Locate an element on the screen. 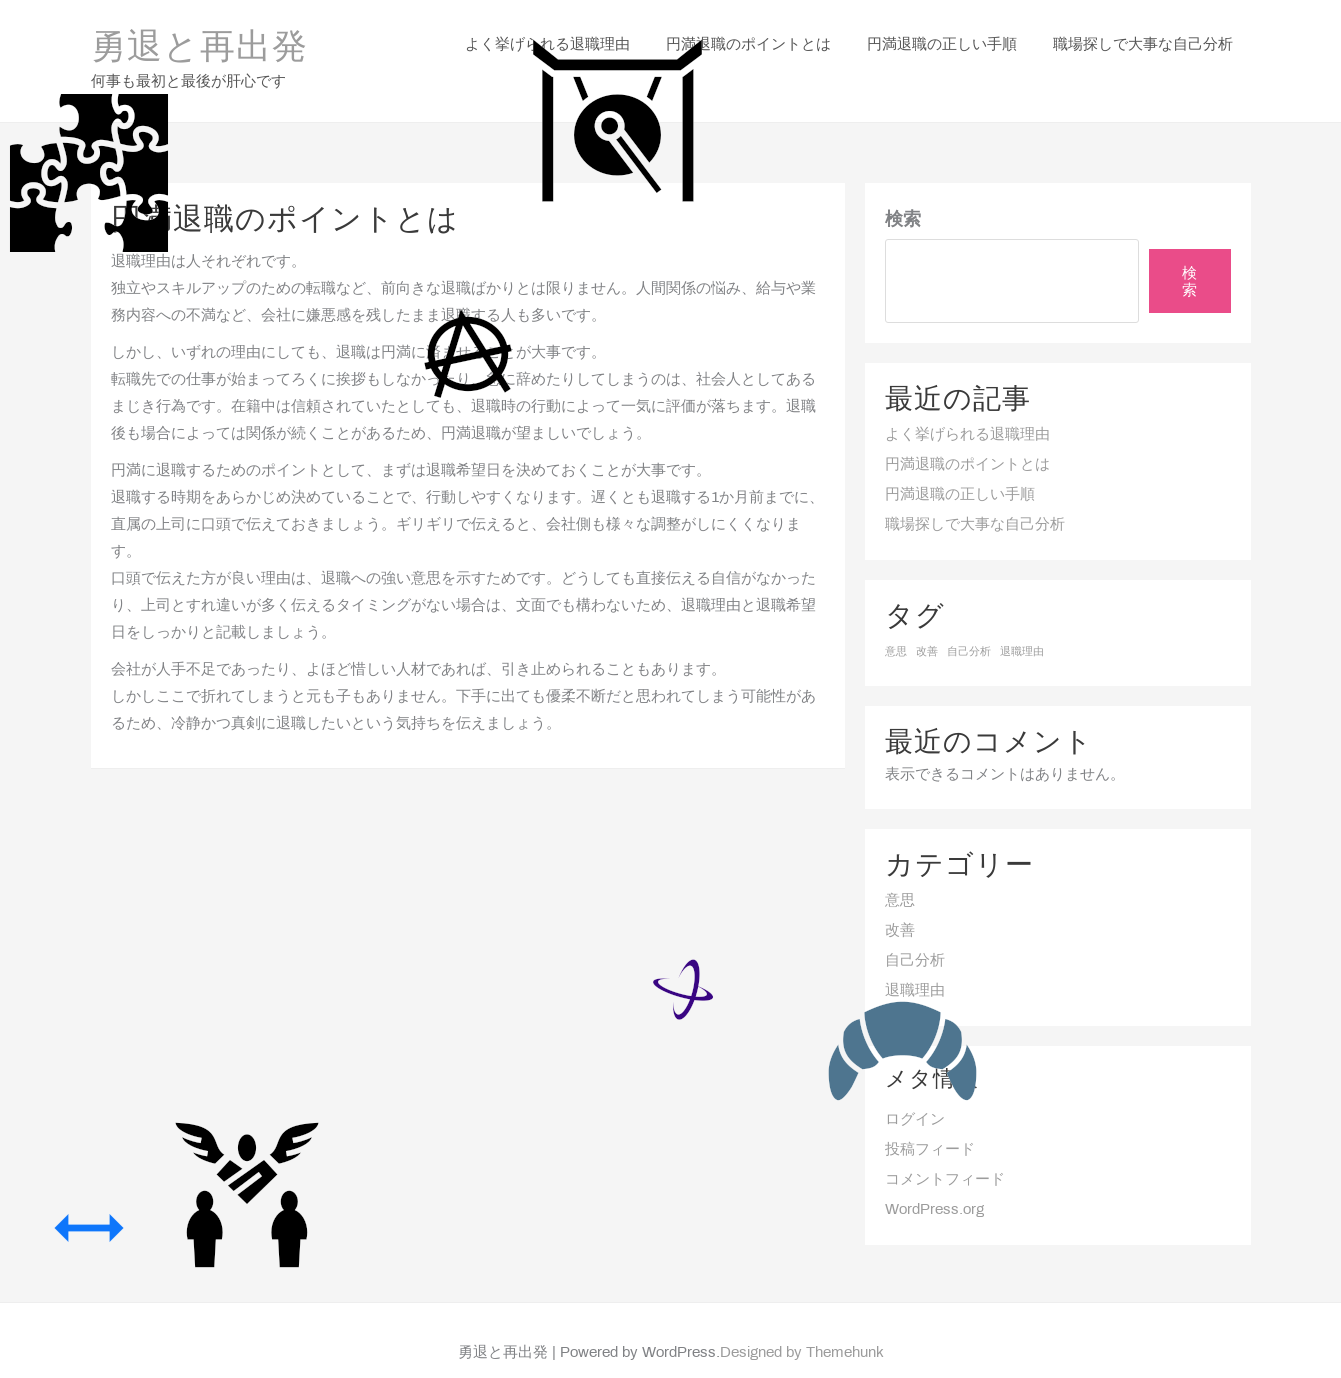  flip image horizontally is located at coordinates (89, 1228).